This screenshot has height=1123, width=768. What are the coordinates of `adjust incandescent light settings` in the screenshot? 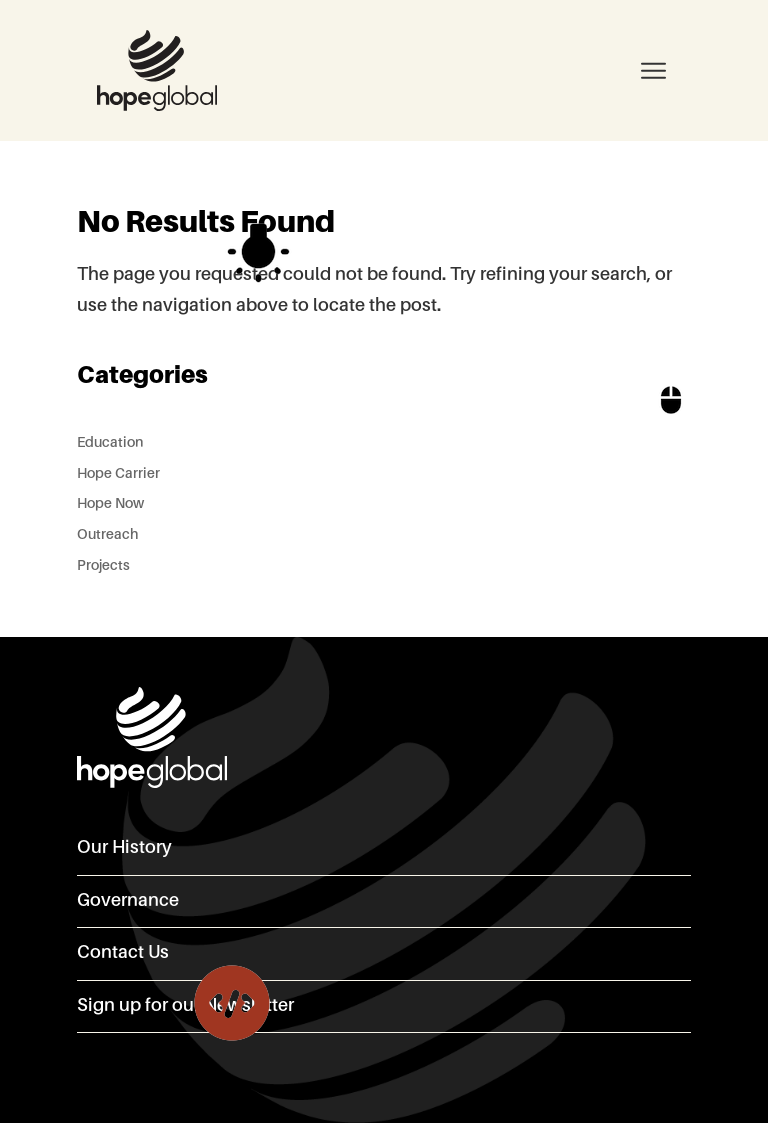 It's located at (258, 251).